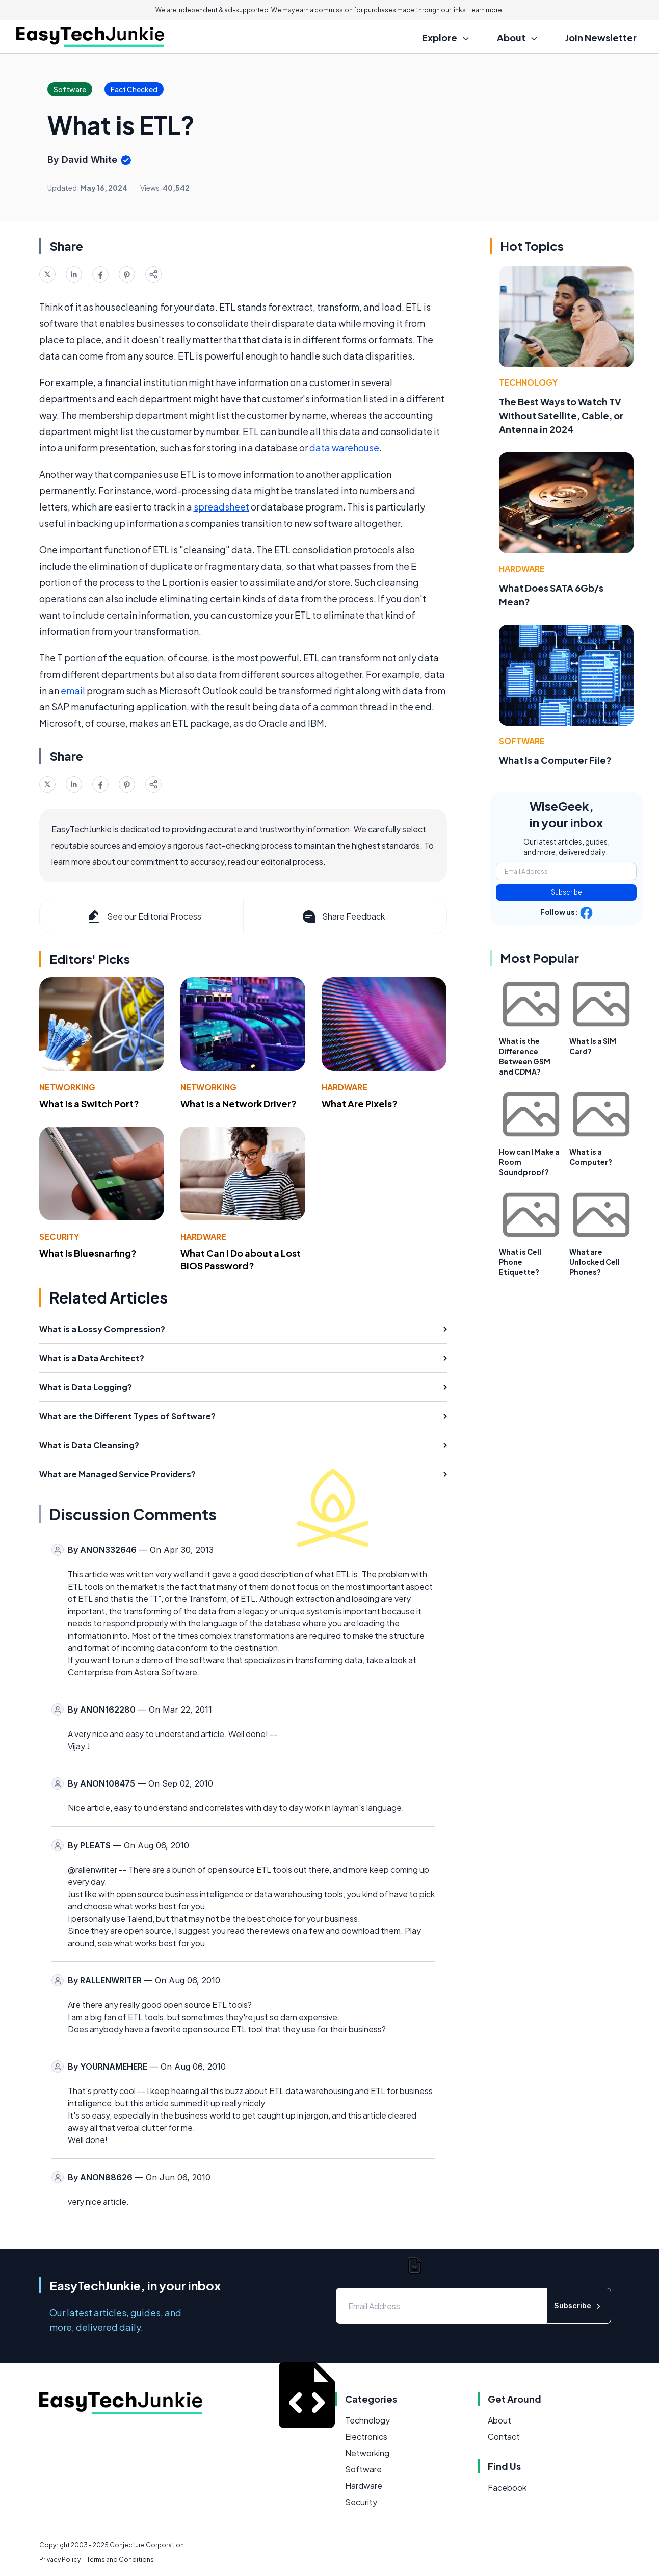 The width and height of the screenshot is (659, 2576). I want to click on document with neutral status or feedback, so click(414, 2265).